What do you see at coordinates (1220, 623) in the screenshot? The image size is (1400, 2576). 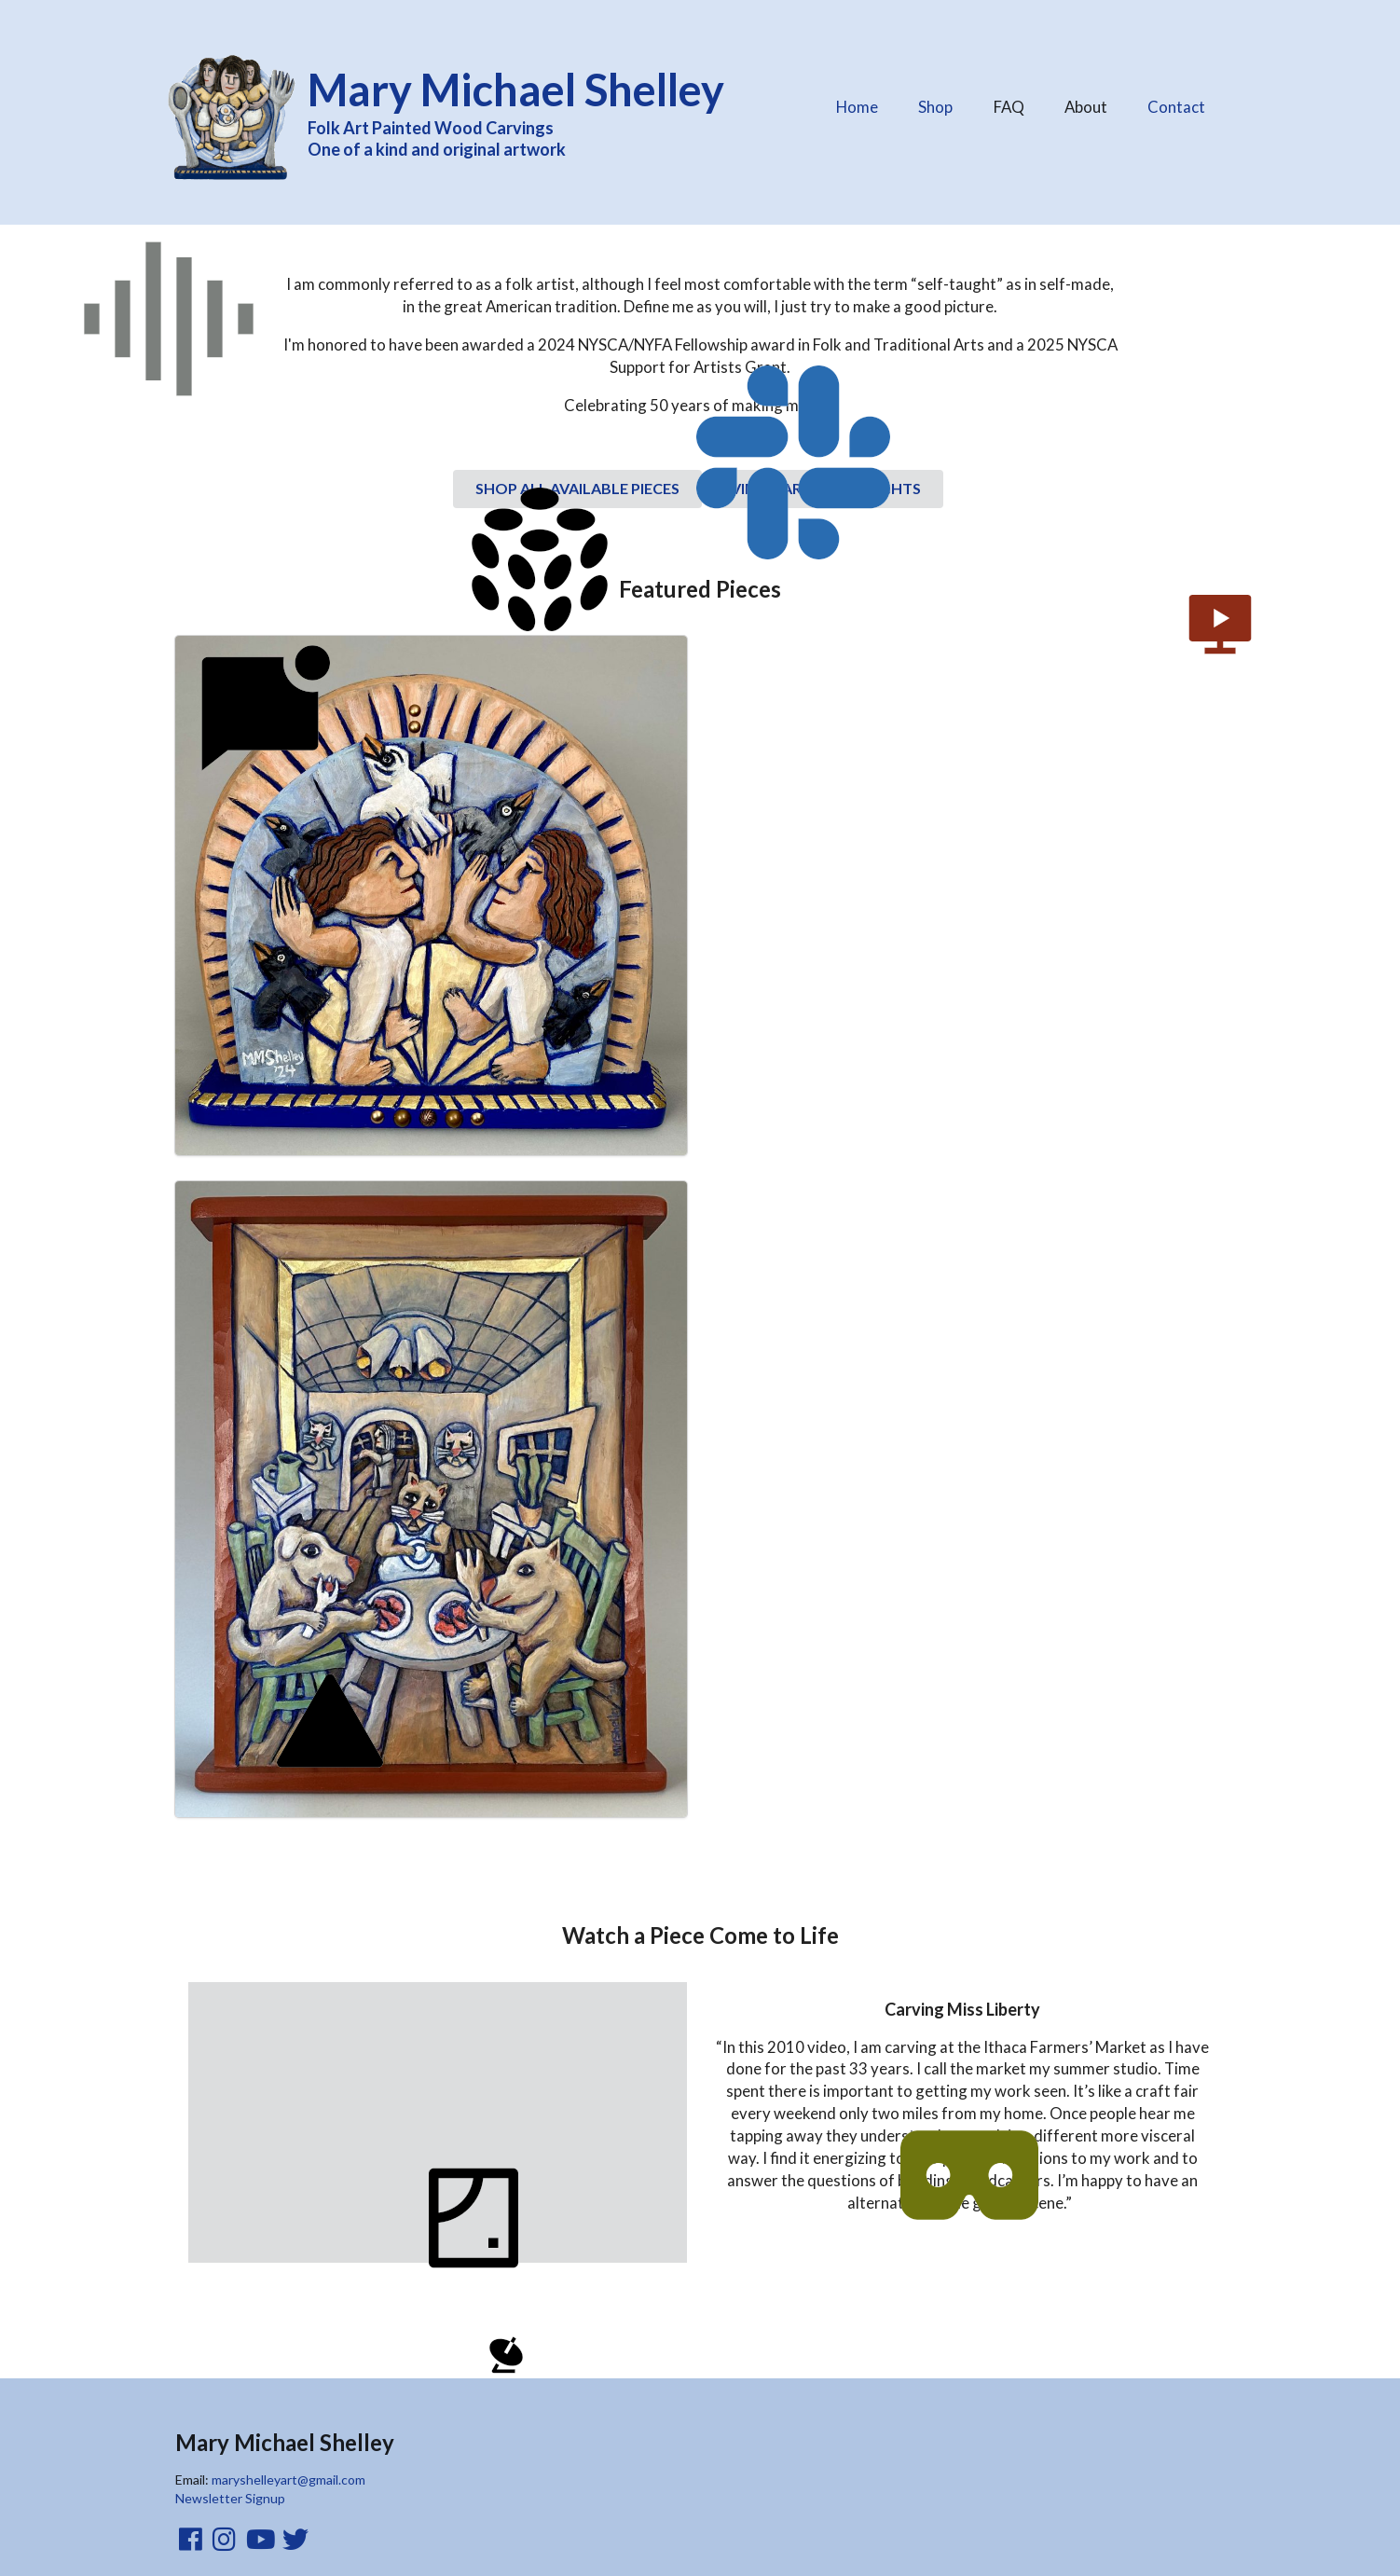 I see `start a presentation slideshow` at bounding box center [1220, 623].